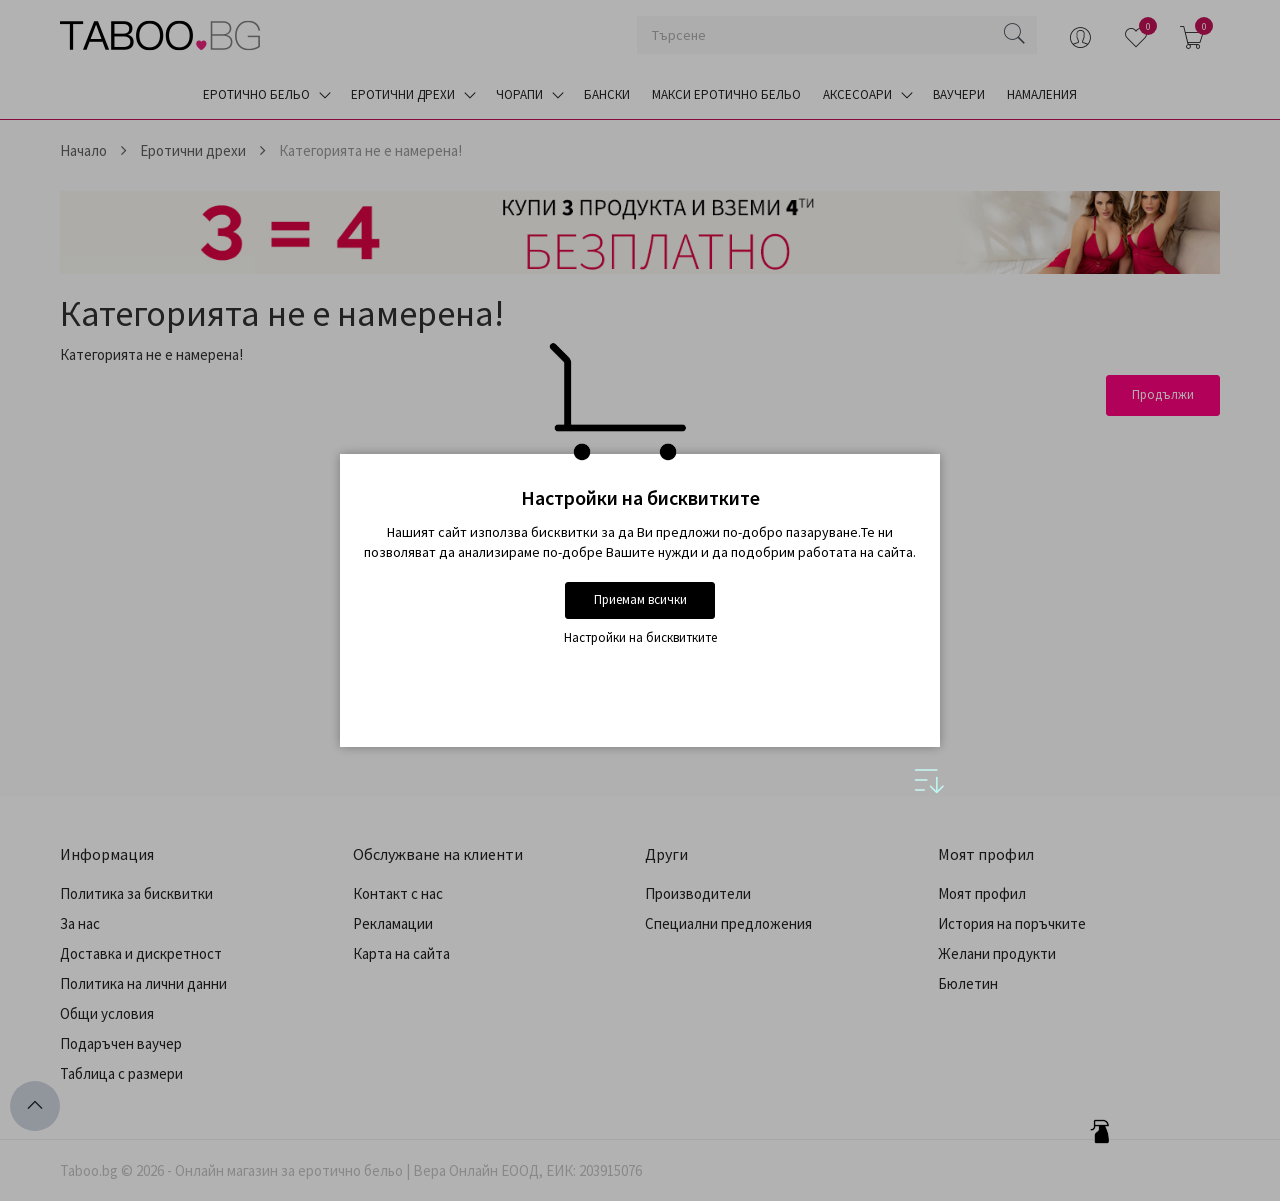 The height and width of the screenshot is (1201, 1280). Describe the element at coordinates (615, 394) in the screenshot. I see `view shopping cart` at that location.